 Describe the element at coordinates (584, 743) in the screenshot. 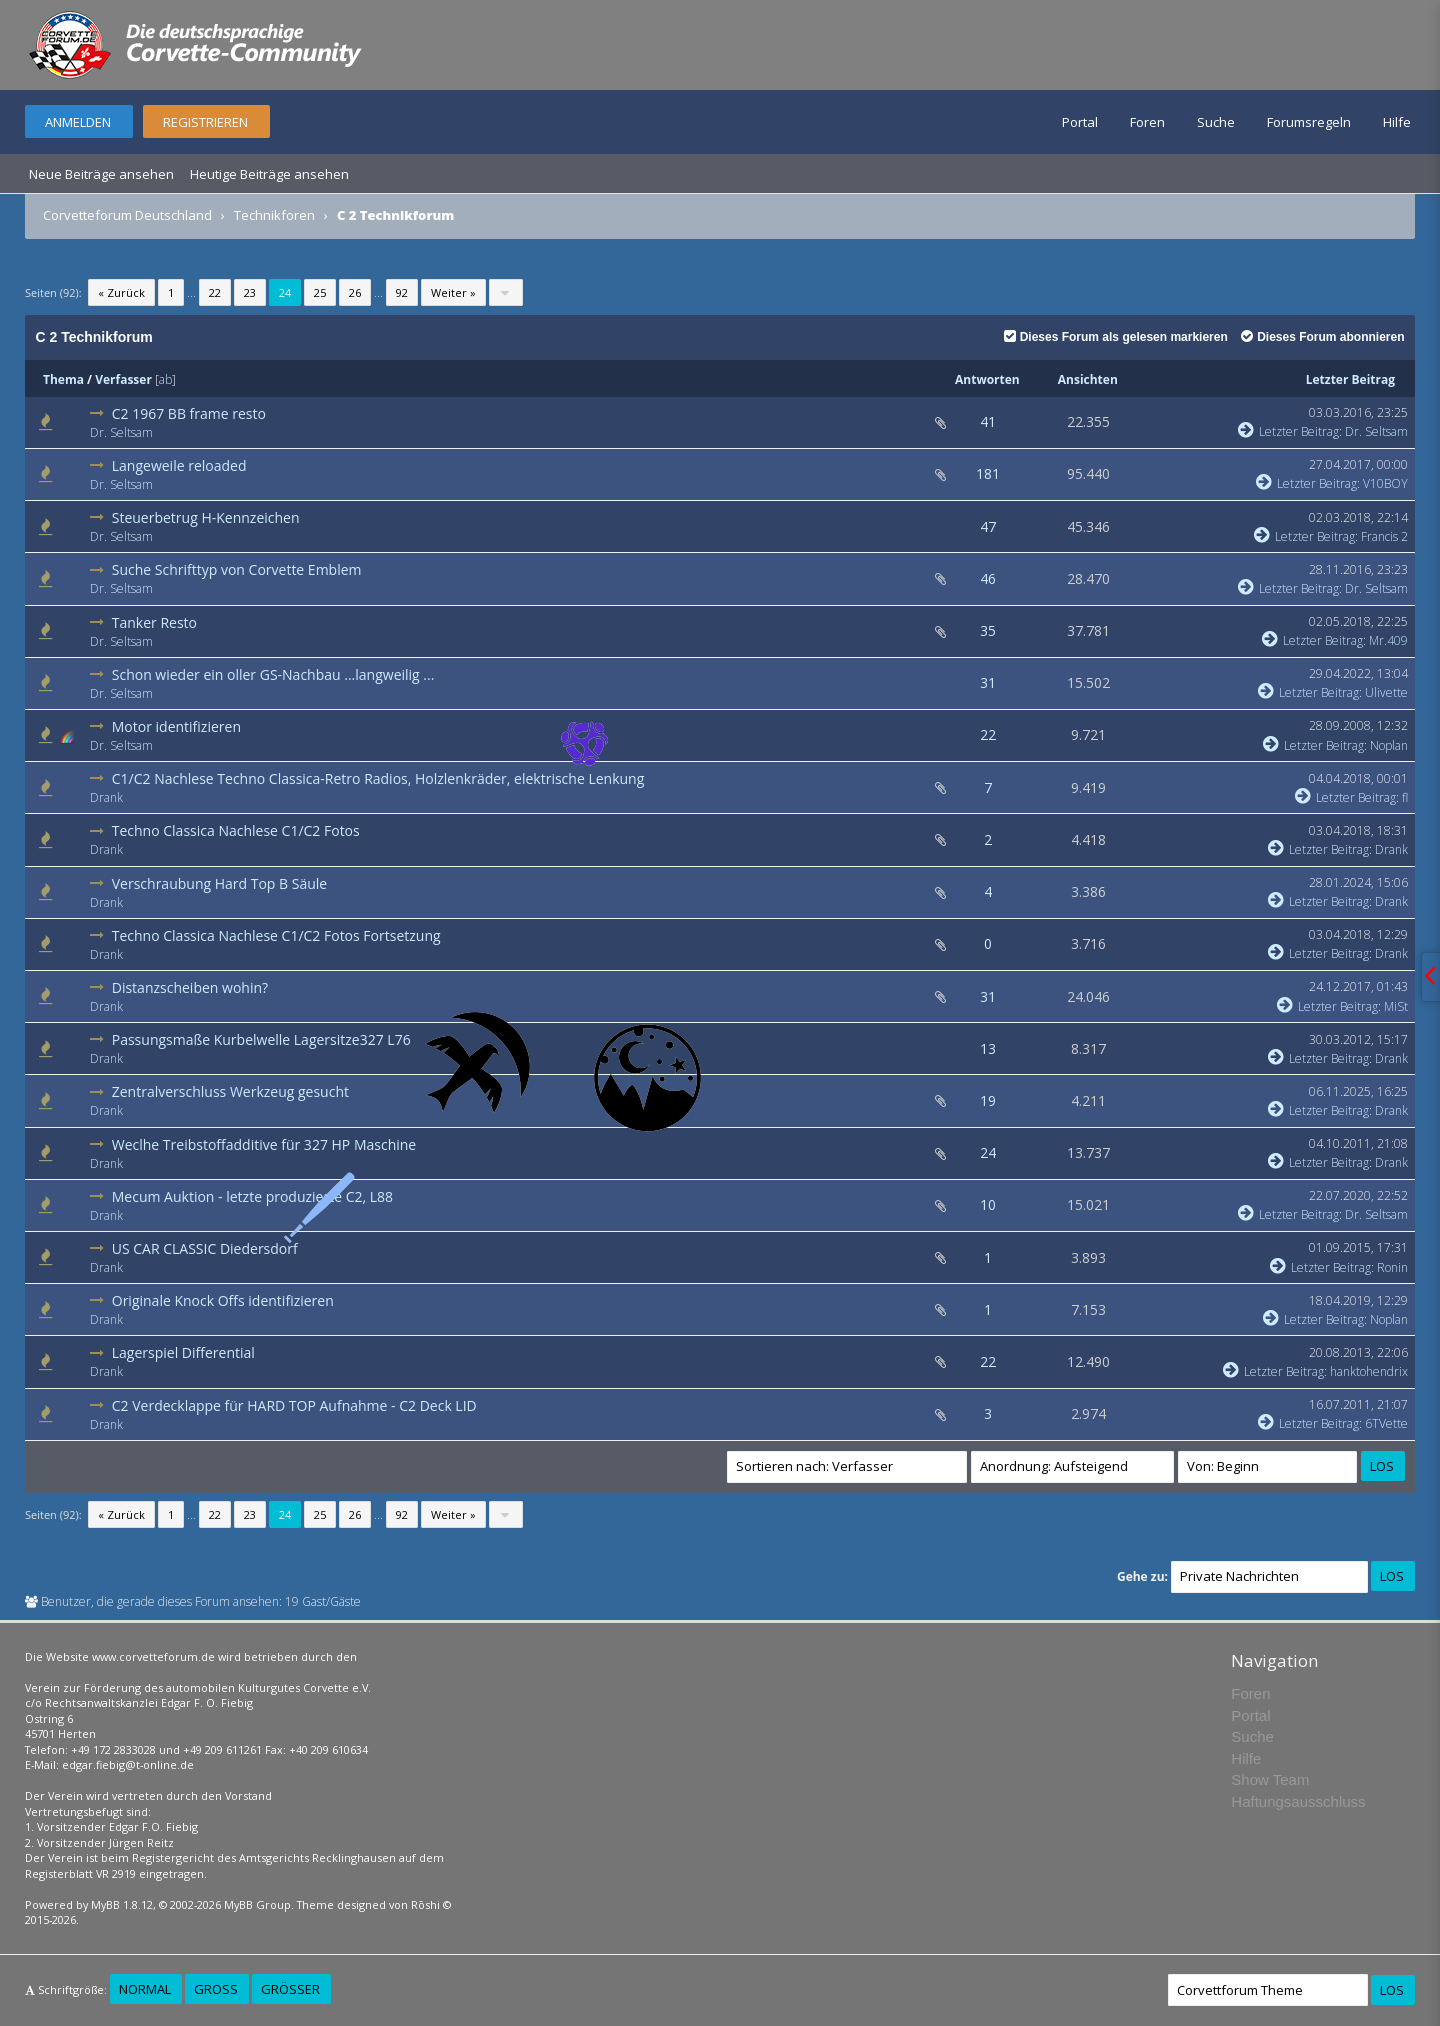

I see `indicates a multi-attack or combo ability in a game` at that location.